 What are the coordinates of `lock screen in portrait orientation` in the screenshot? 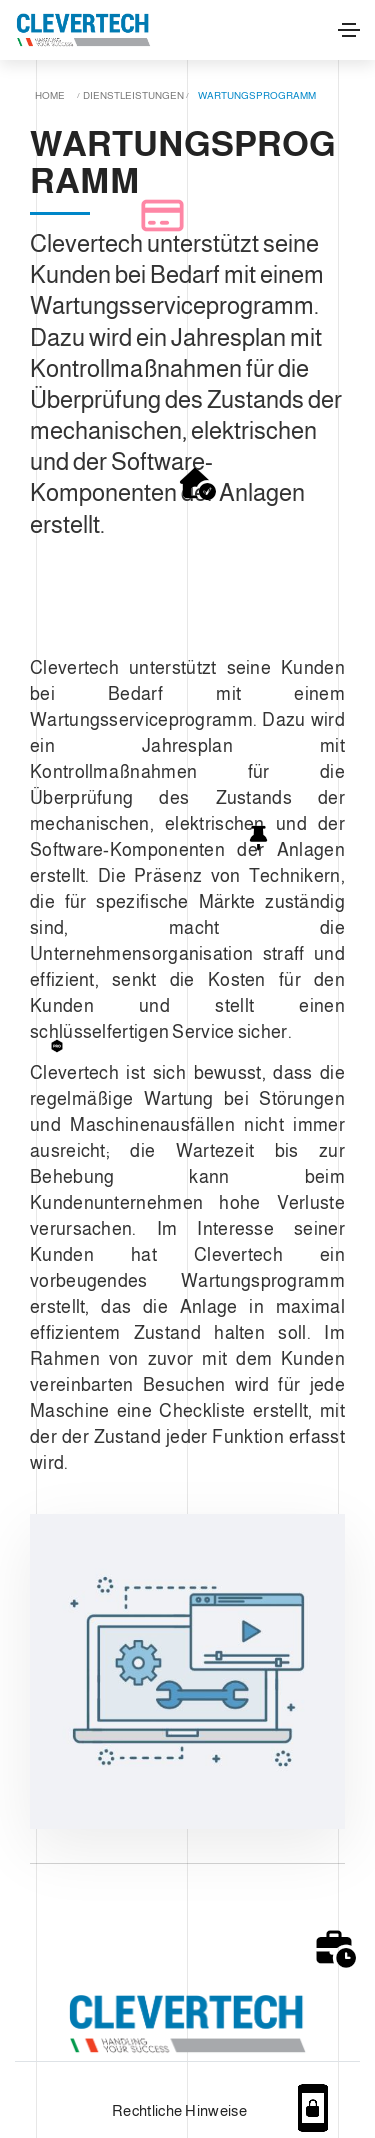 It's located at (313, 2108).